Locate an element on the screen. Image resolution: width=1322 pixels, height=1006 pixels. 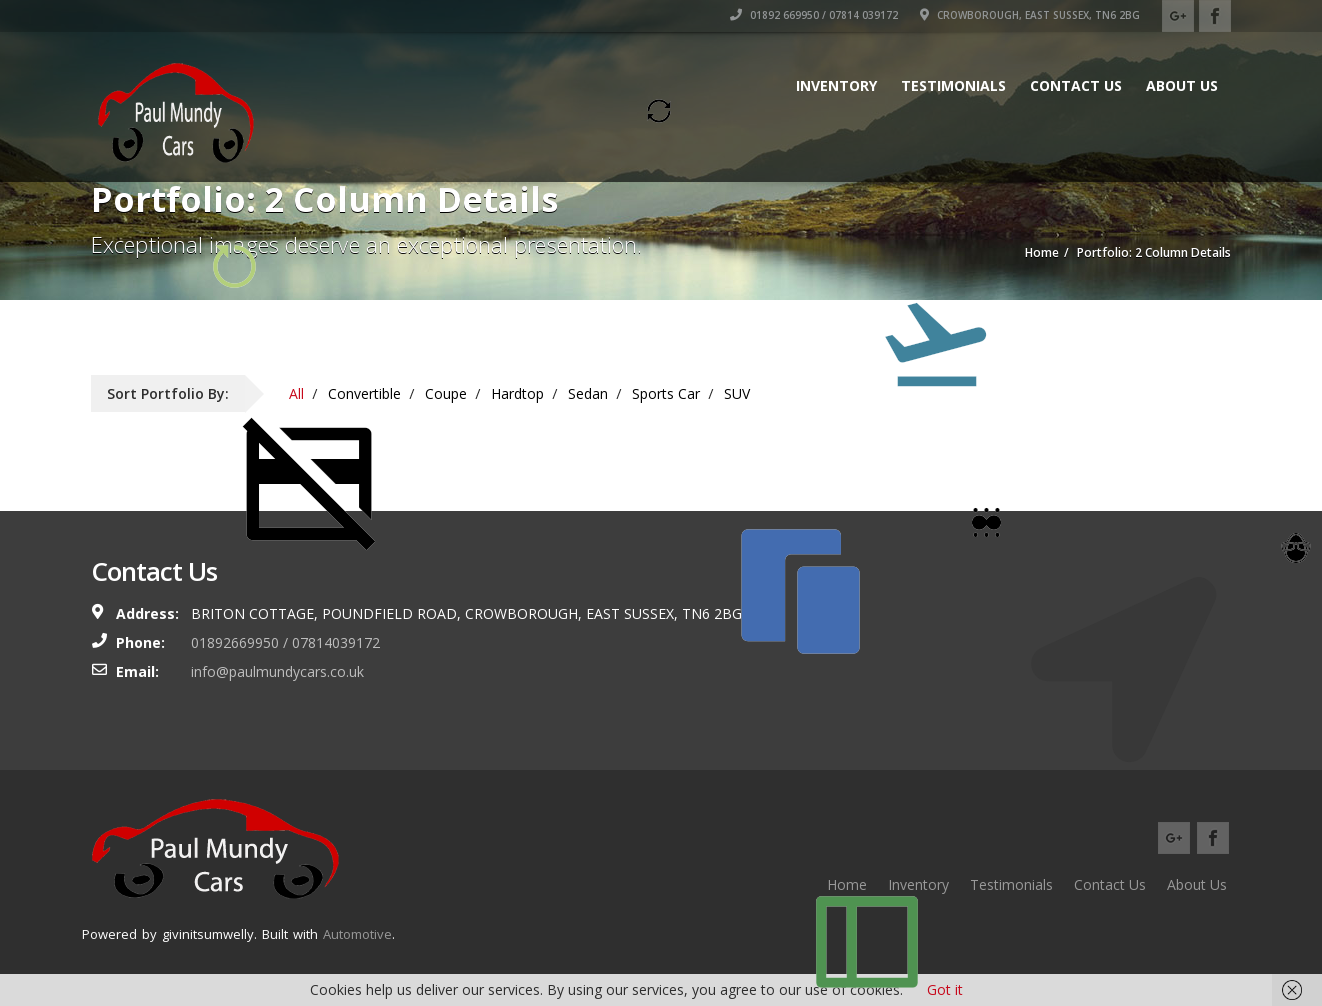
refresh or reload content is located at coordinates (659, 111).